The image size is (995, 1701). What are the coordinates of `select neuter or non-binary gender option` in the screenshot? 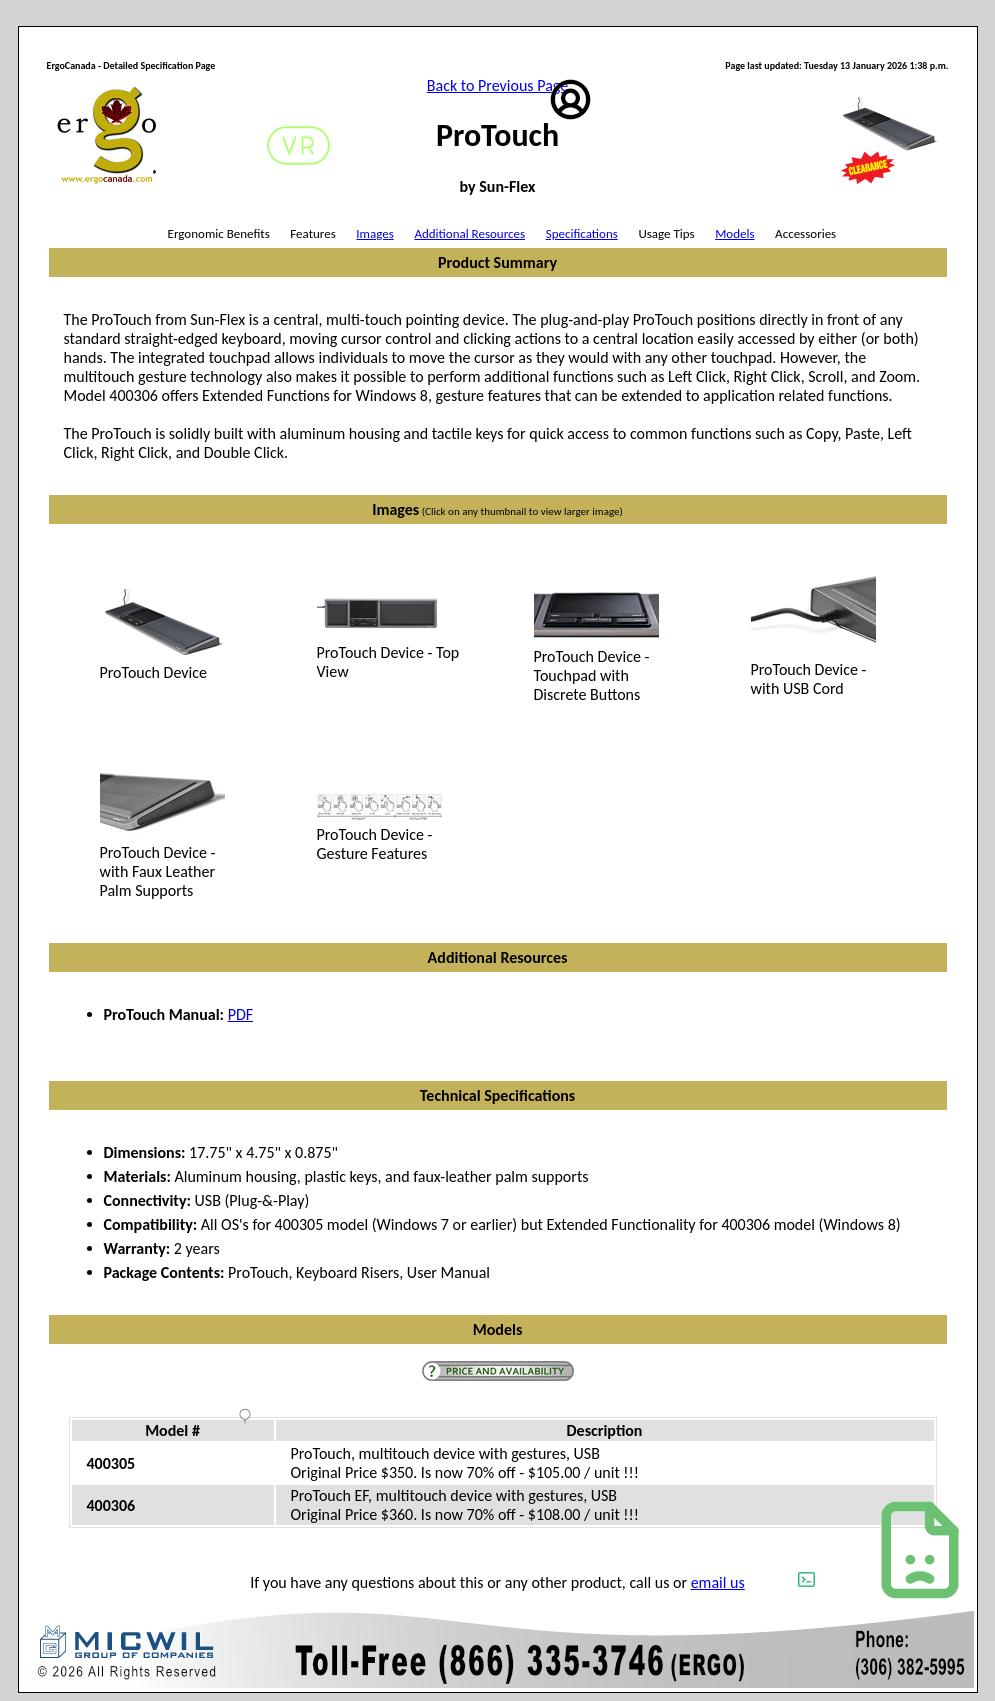 It's located at (245, 1416).